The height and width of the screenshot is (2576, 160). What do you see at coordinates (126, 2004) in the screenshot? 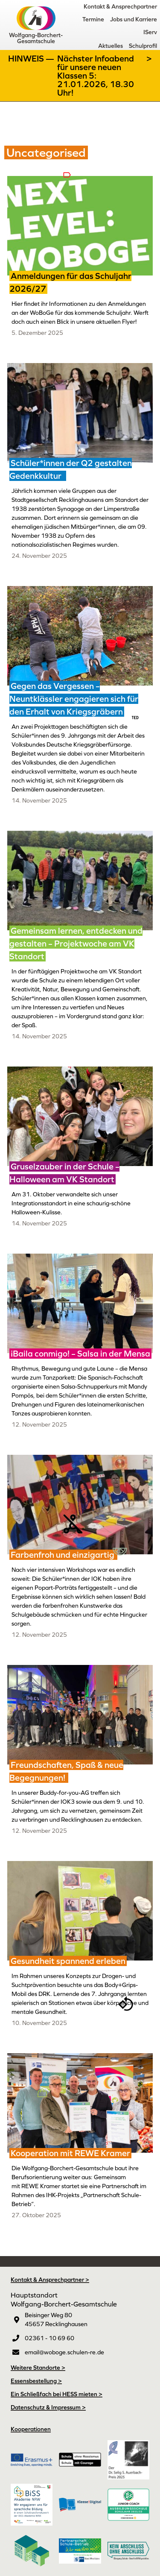
I see `rotate image 90 degrees counterclockwise` at bounding box center [126, 2004].